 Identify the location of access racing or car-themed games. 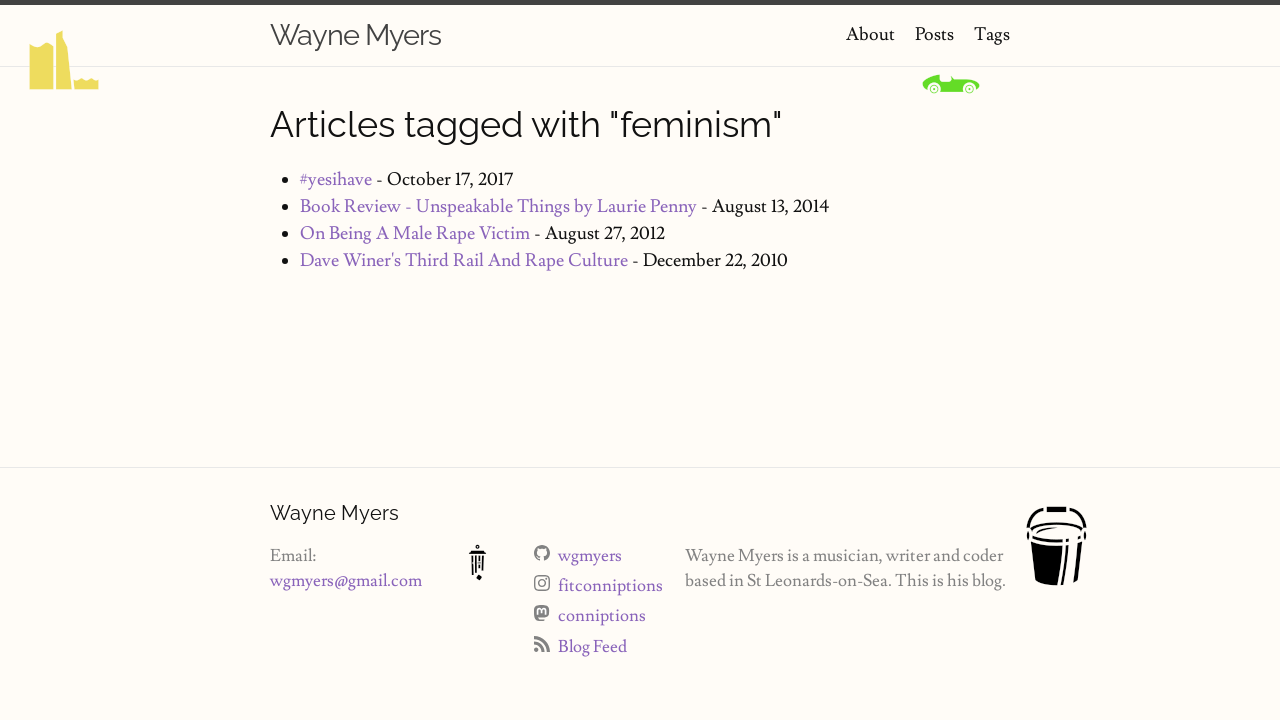
(951, 84).